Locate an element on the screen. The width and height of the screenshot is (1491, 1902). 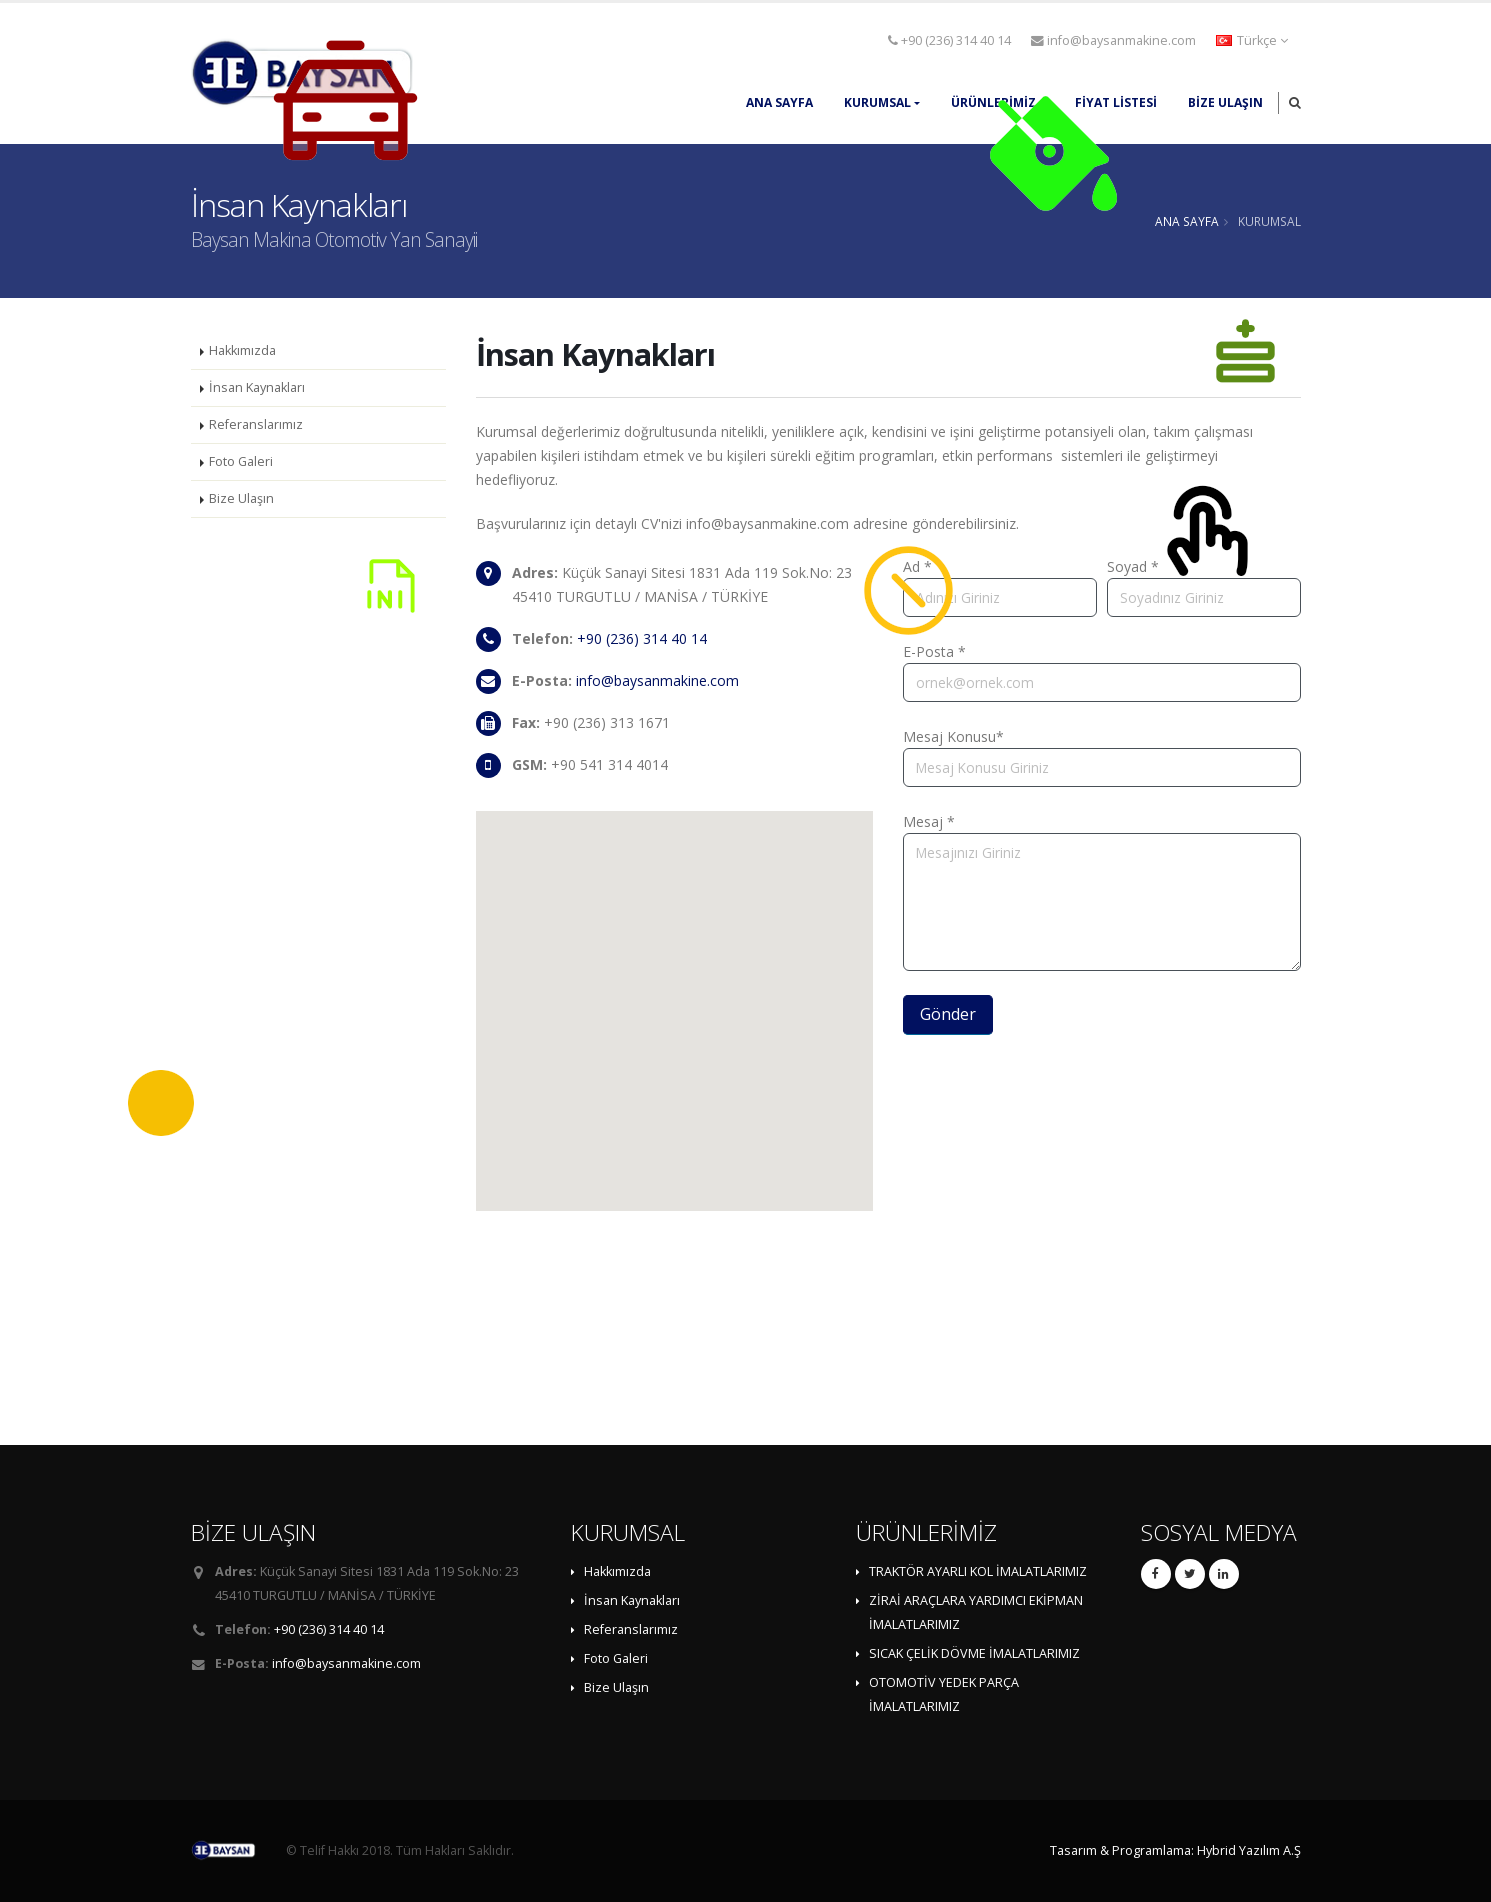
indicates police or emergency services nearby is located at coordinates (345, 107).